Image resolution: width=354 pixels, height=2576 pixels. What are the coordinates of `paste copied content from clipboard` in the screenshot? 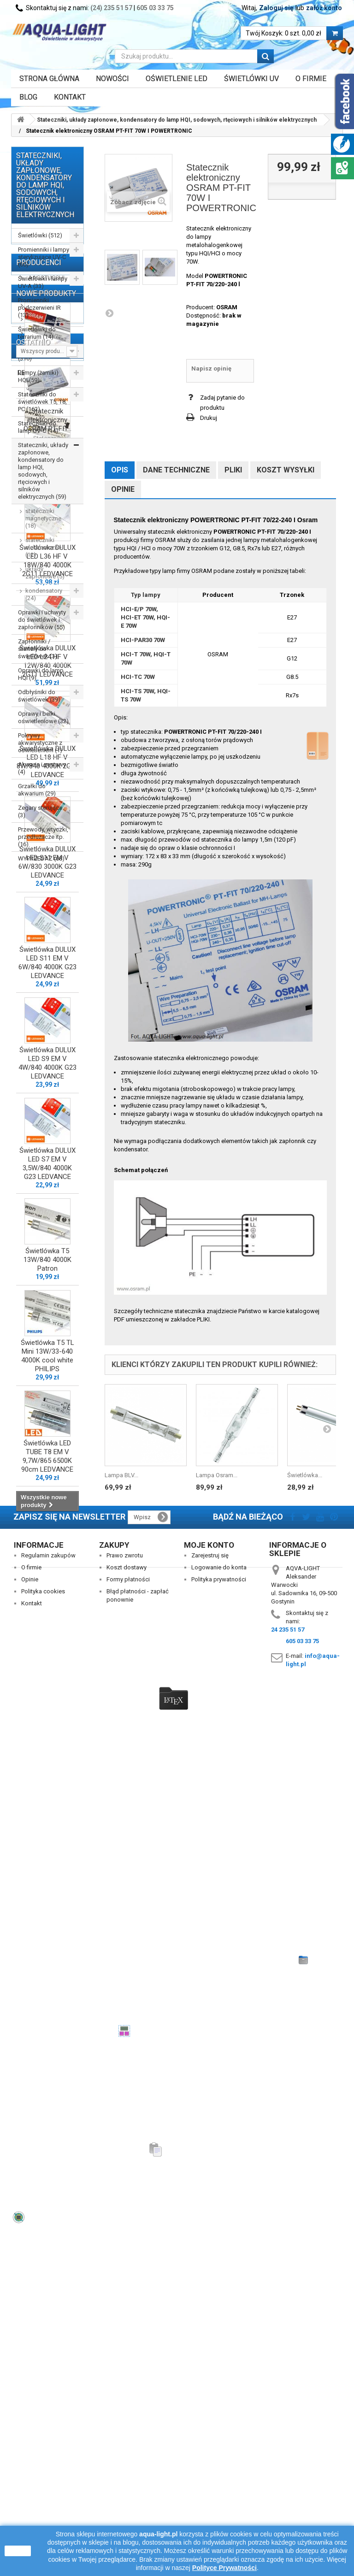 It's located at (155, 2149).